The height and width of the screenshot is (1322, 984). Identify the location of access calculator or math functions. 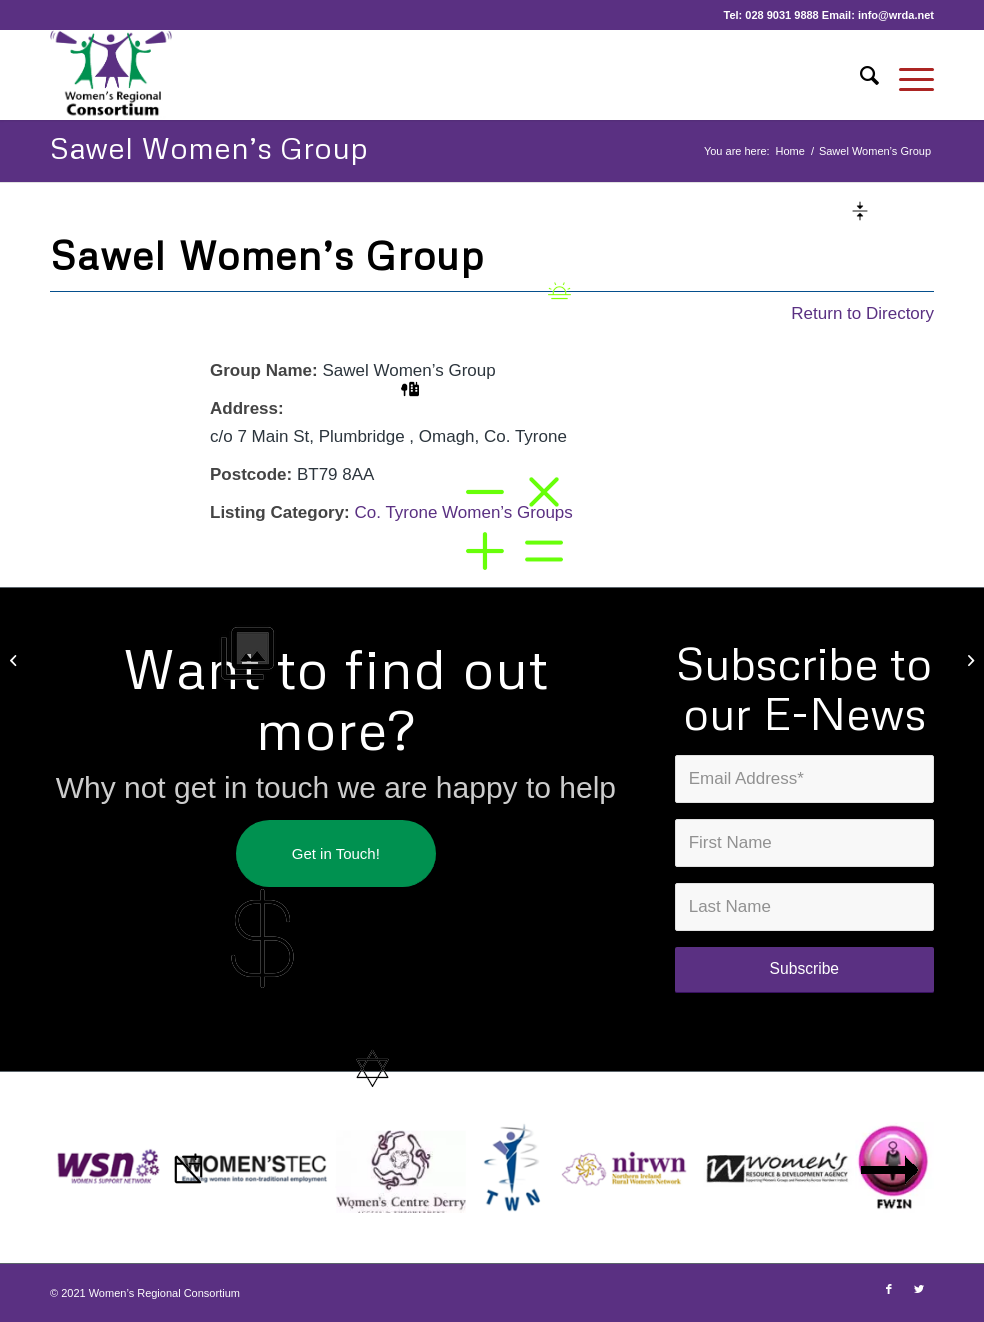
(514, 521).